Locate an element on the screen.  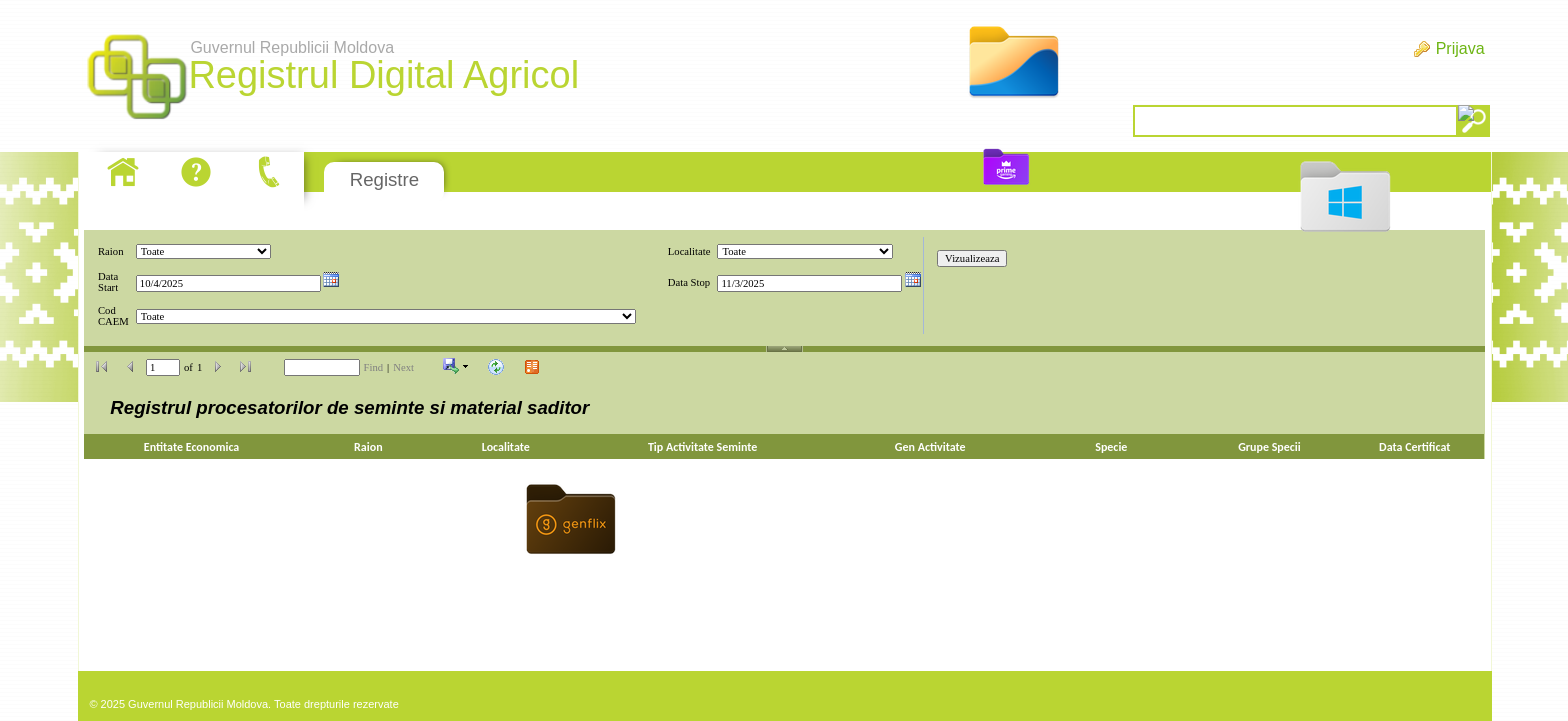
open your files folder is located at coordinates (1013, 63).